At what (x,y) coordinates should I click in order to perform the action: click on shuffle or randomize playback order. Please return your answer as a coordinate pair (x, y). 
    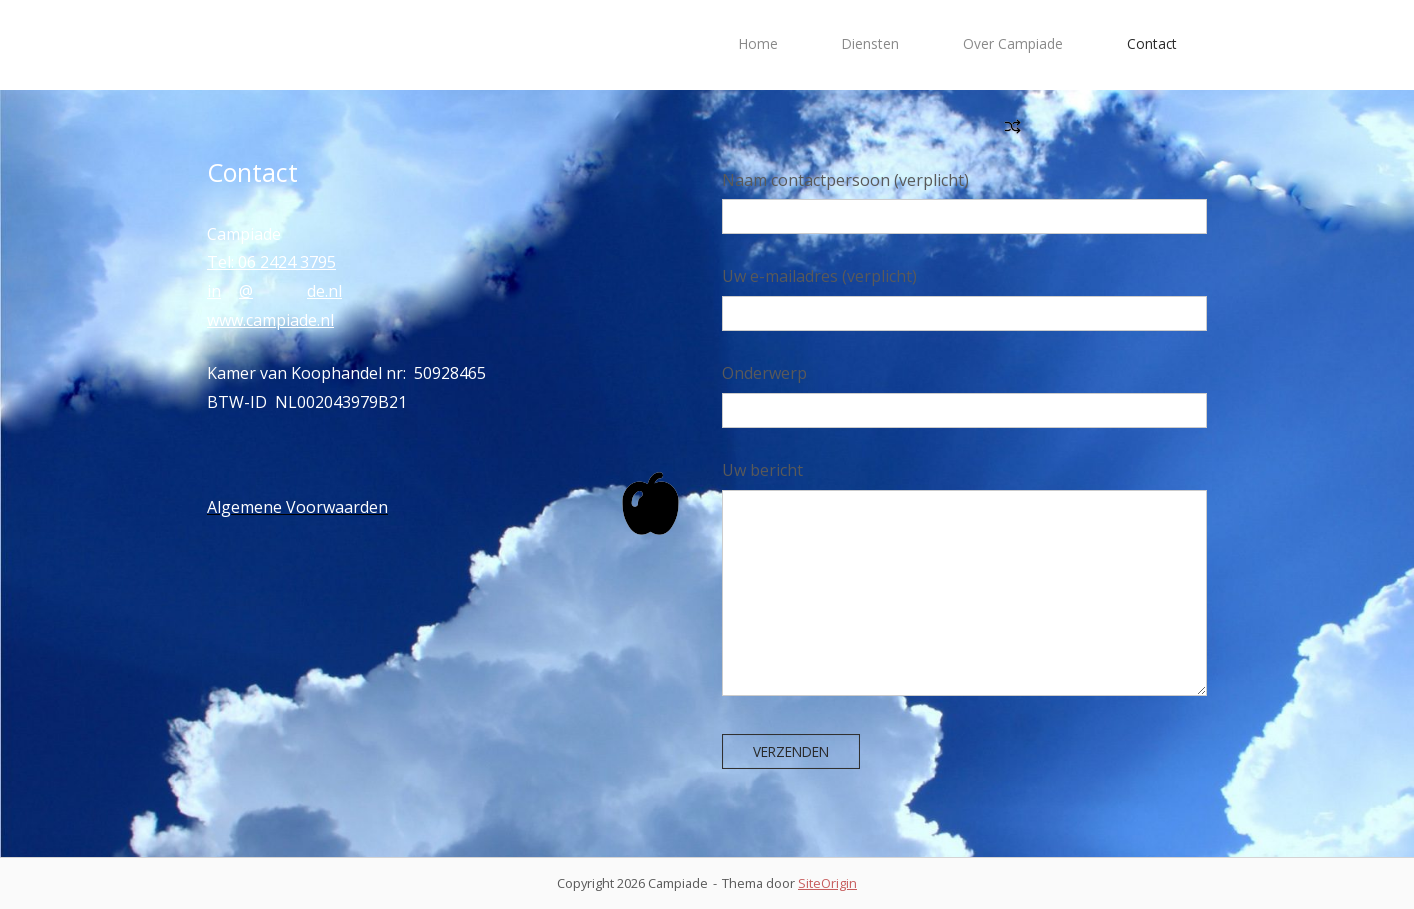
    Looking at the image, I should click on (1012, 126).